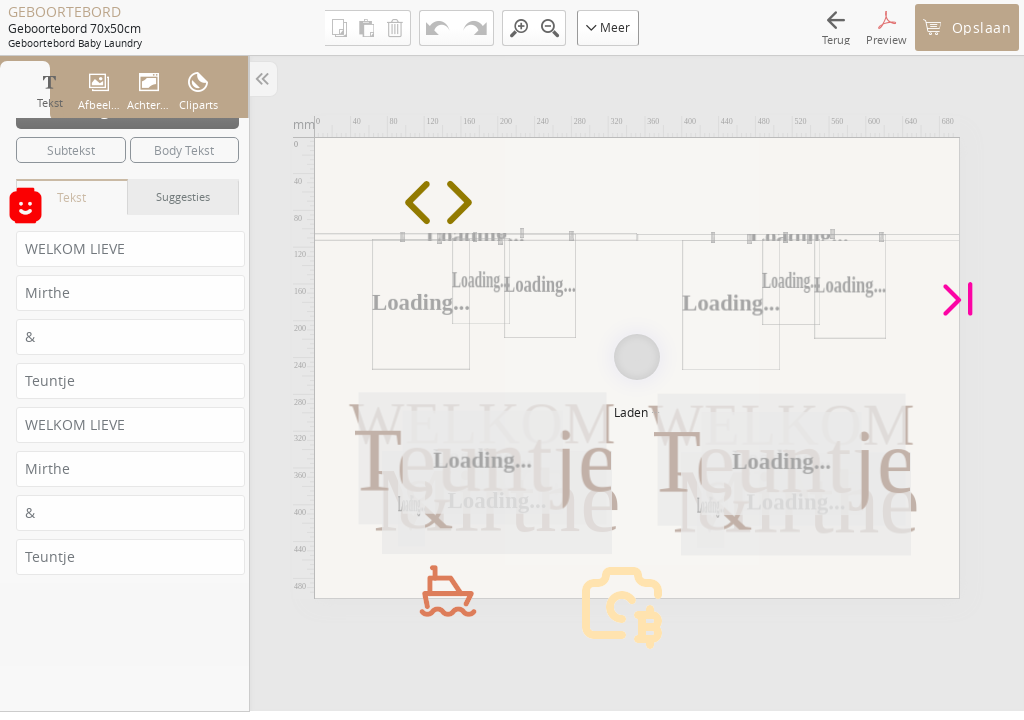 This screenshot has width=1024, height=720. Describe the element at coordinates (25, 205) in the screenshot. I see `access building blocks or modular components` at that location.